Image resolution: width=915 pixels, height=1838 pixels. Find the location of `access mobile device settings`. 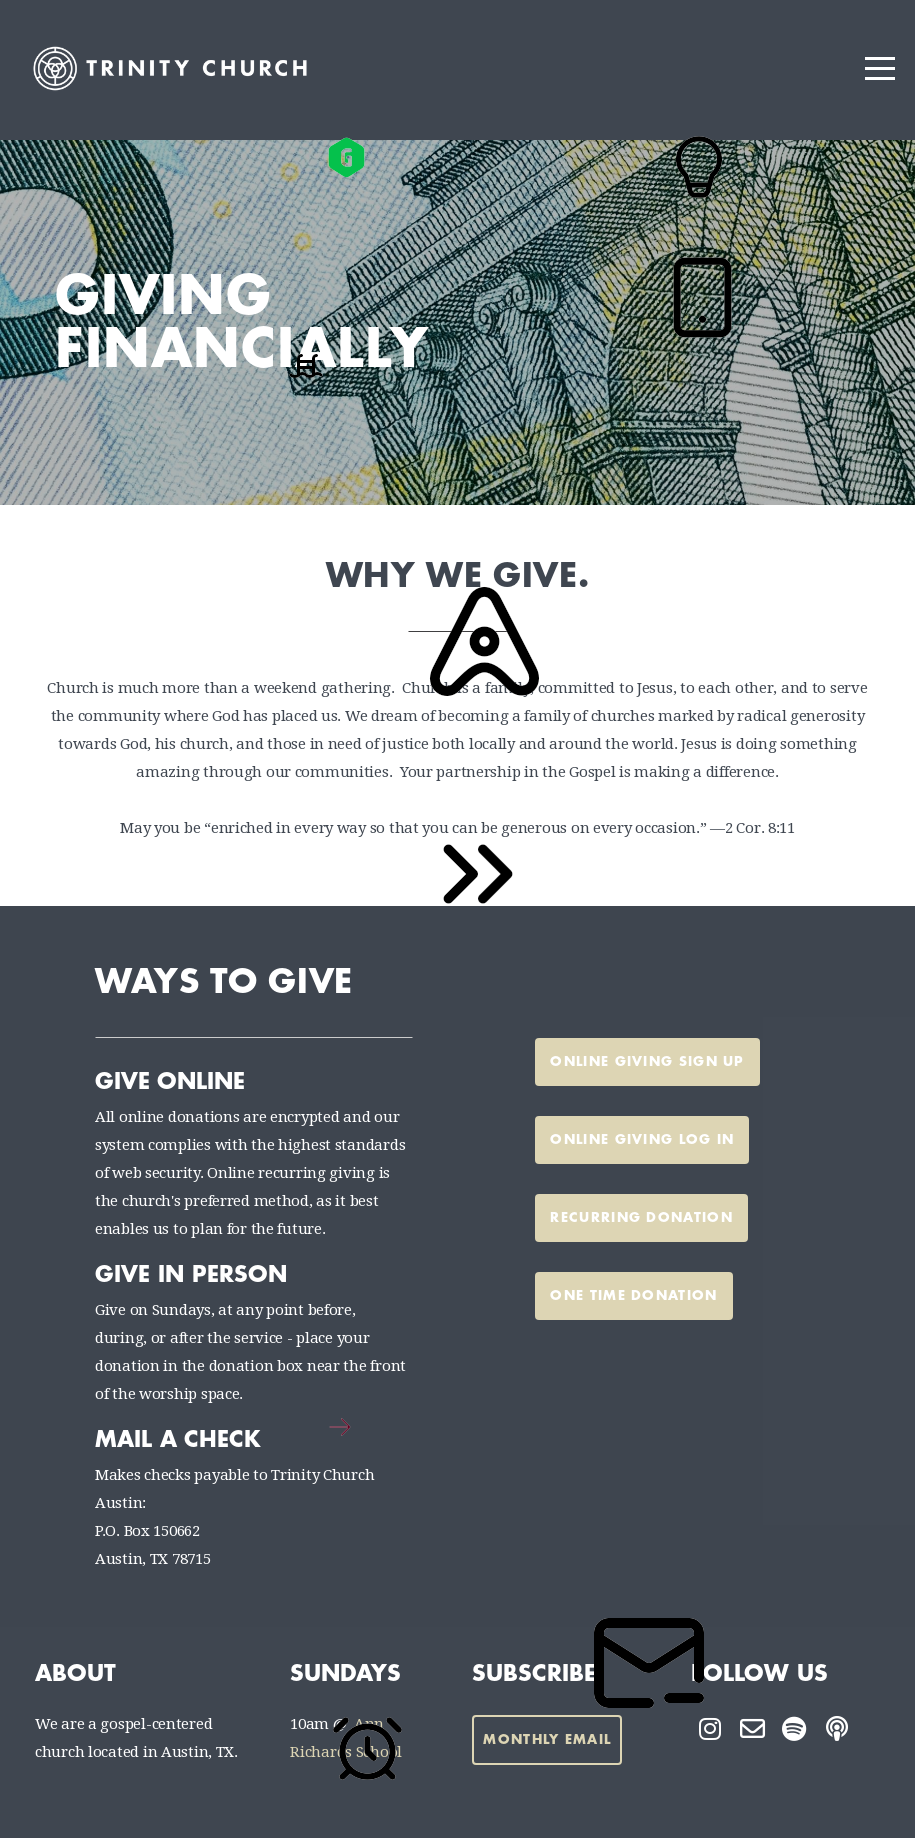

access mobile device settings is located at coordinates (702, 297).